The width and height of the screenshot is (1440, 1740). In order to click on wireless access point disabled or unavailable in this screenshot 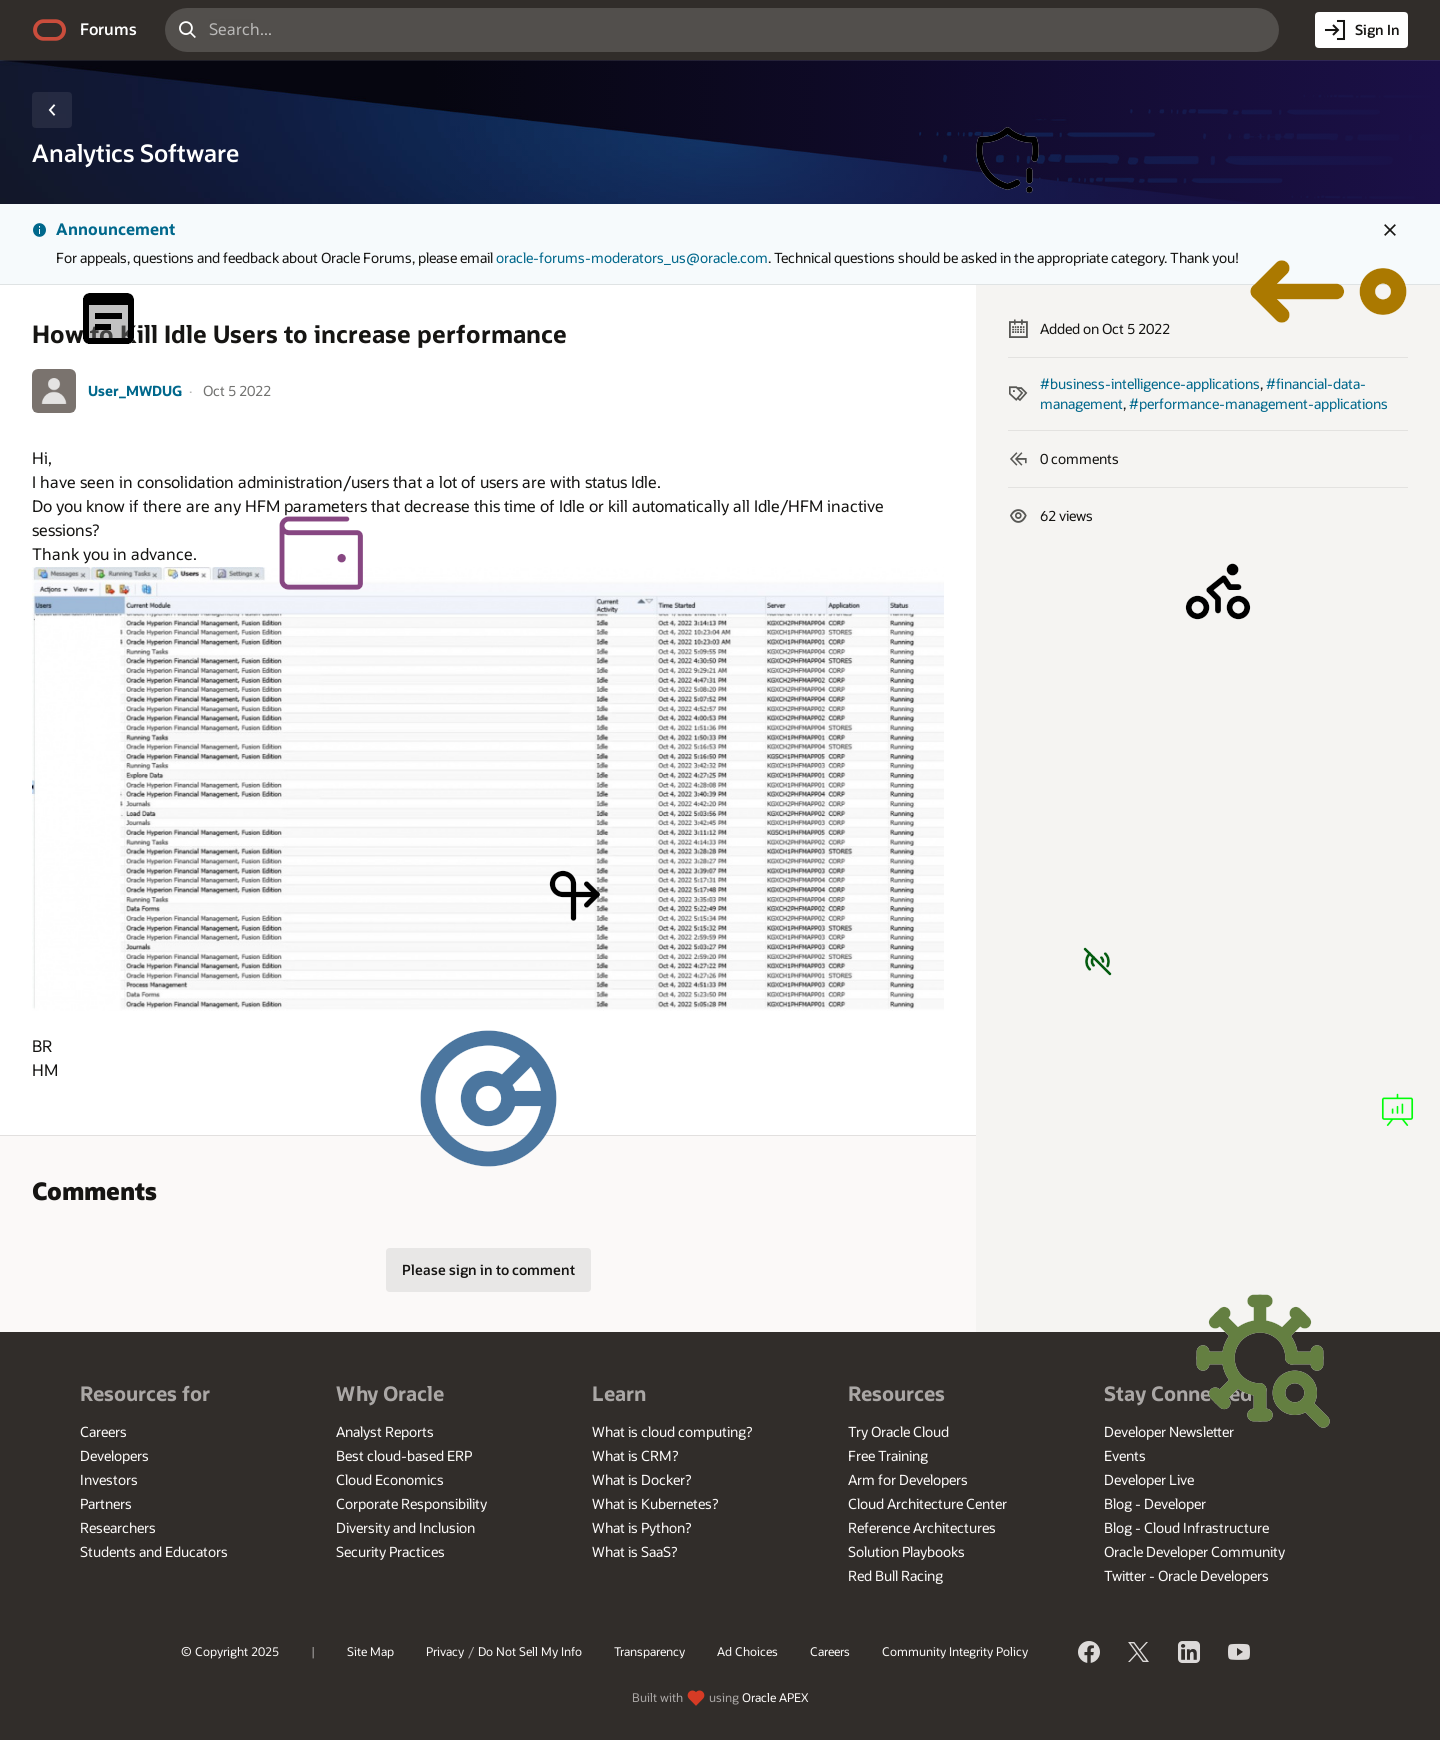, I will do `click(1097, 961)`.